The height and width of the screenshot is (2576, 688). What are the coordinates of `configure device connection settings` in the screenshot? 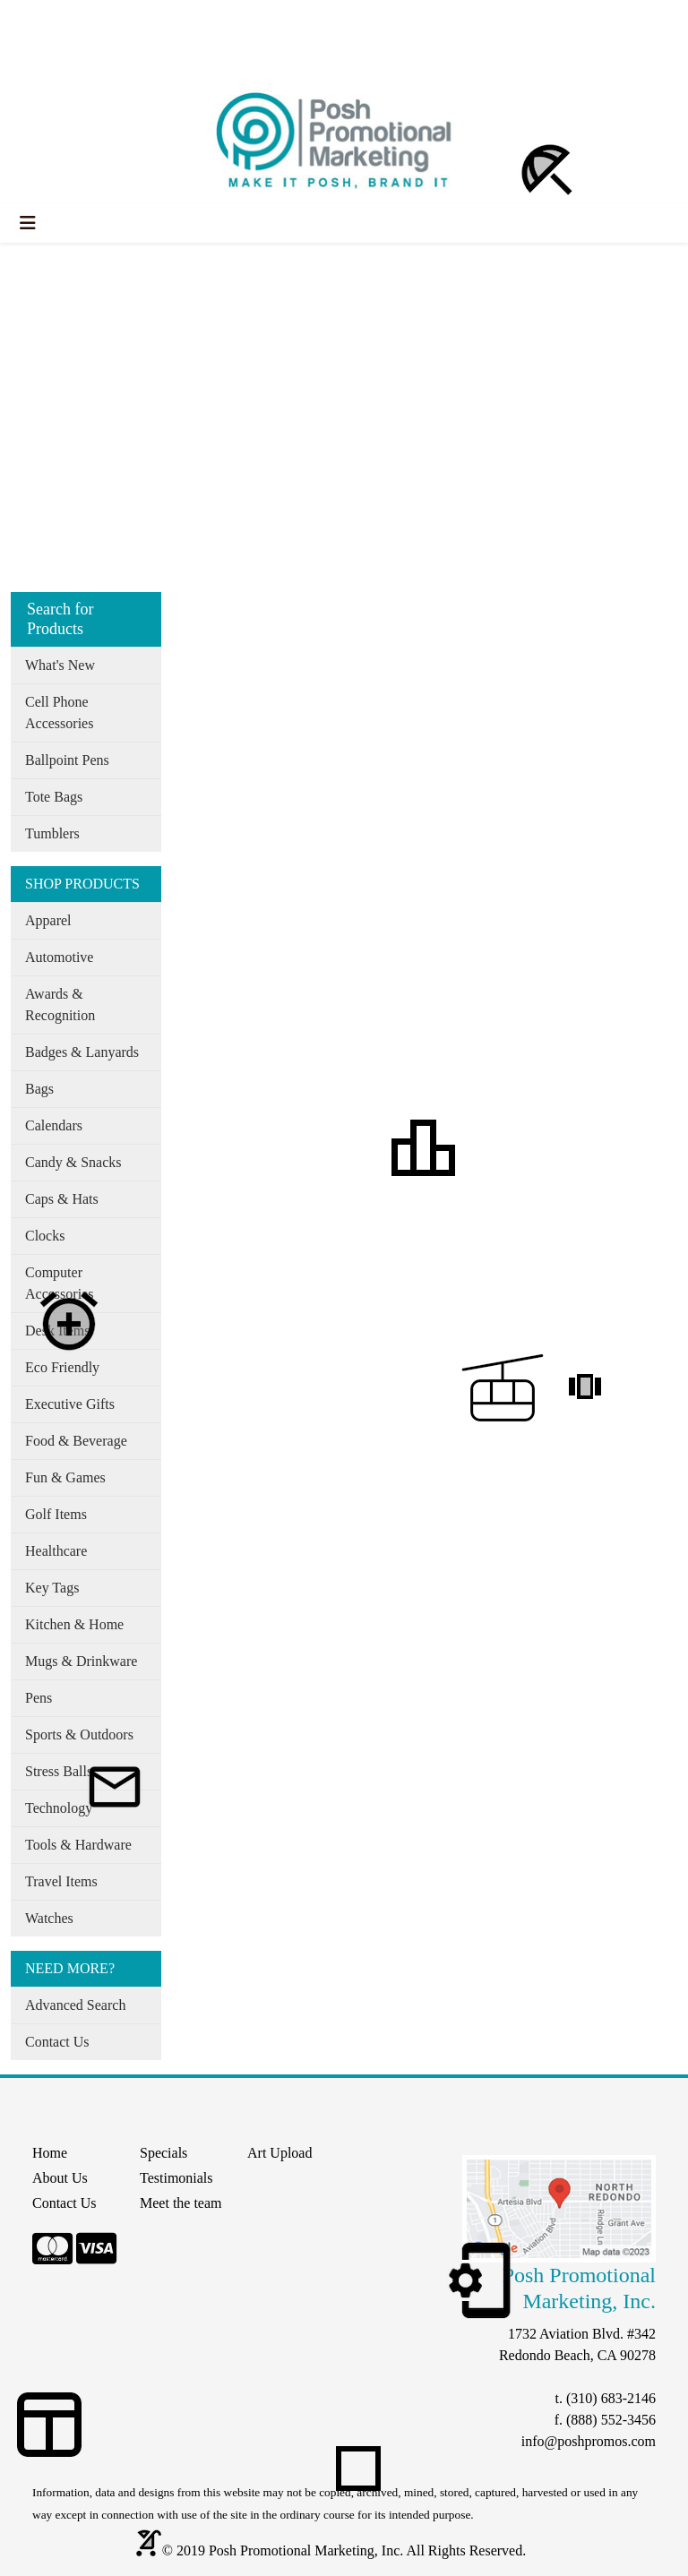 It's located at (479, 2280).